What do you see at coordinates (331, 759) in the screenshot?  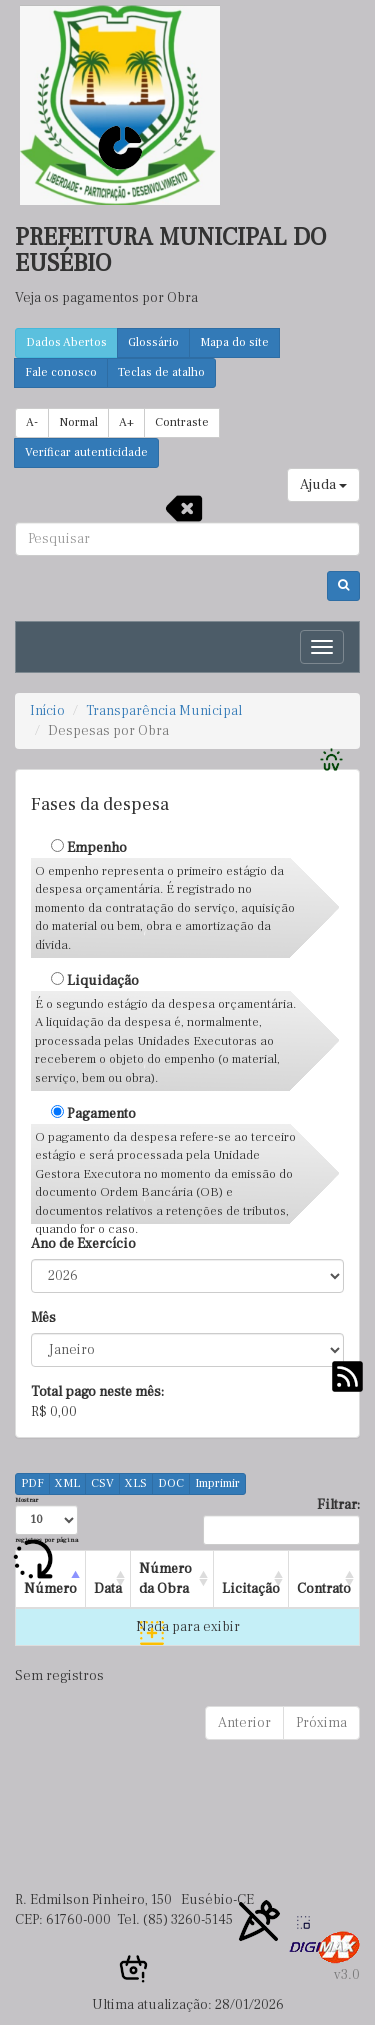 I see `view current UV index level` at bounding box center [331, 759].